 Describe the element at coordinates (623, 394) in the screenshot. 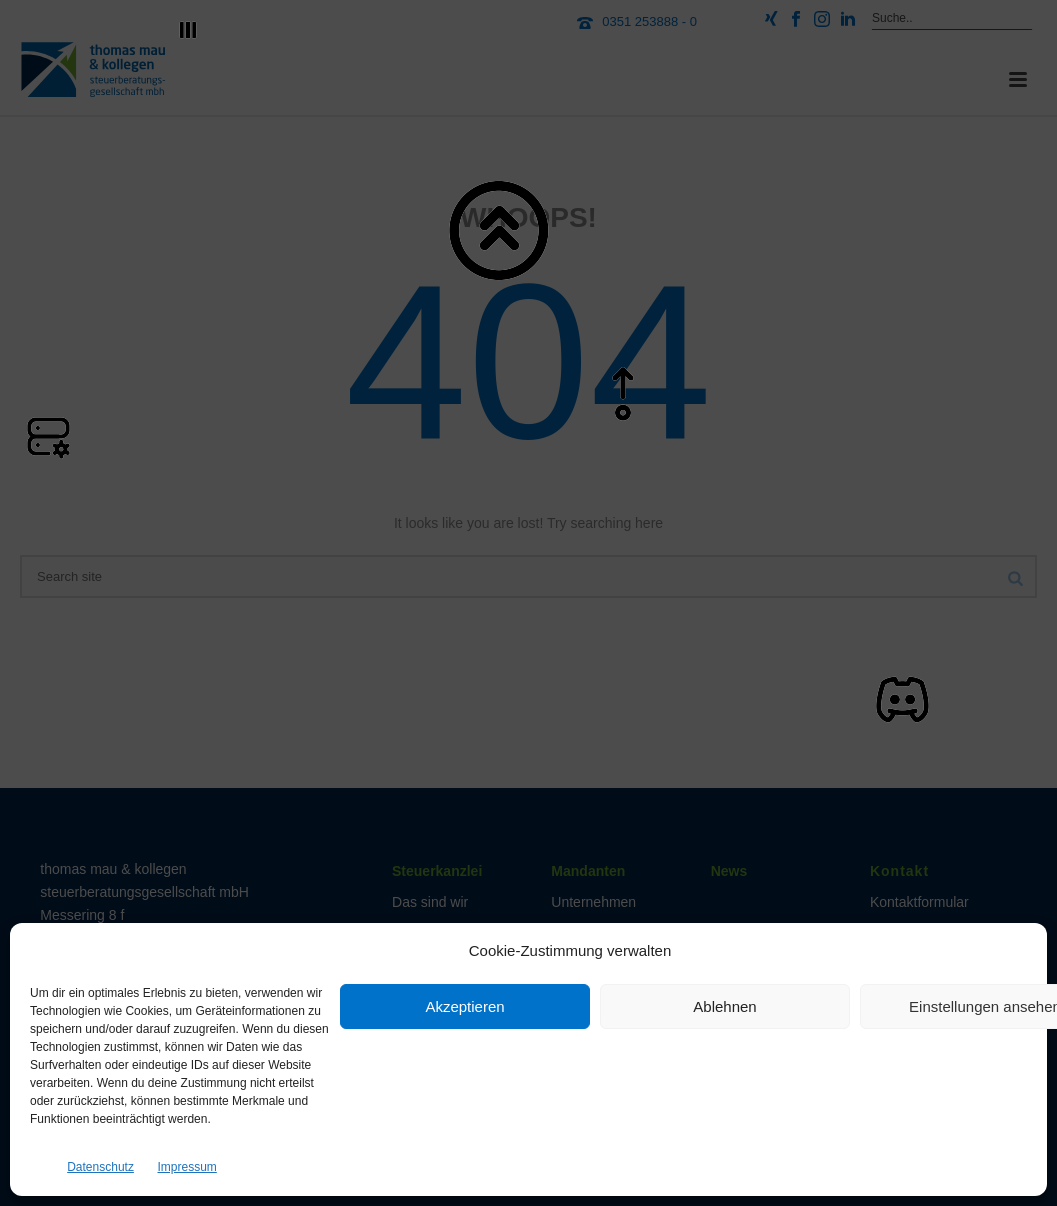

I see `move item up in a list or sequence` at that location.